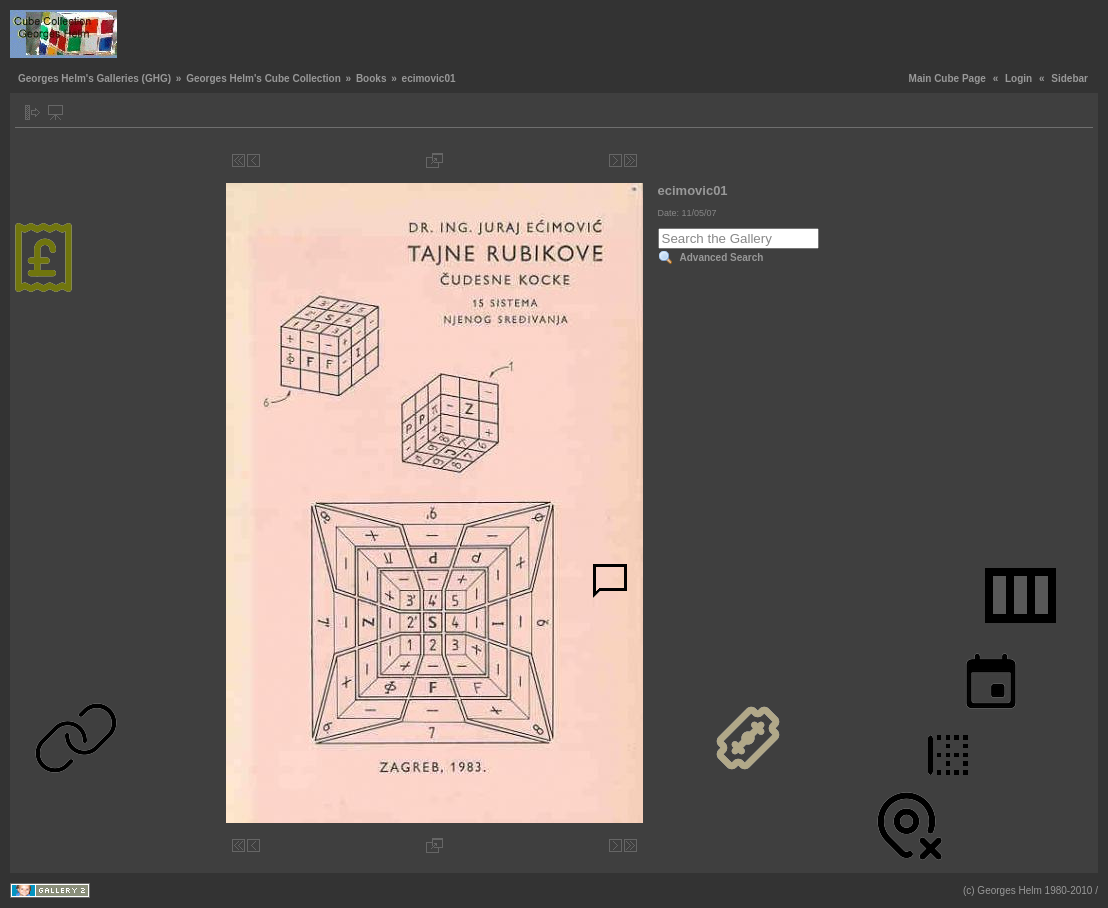  Describe the element at coordinates (1018, 597) in the screenshot. I see `switch to column view layout` at that location.